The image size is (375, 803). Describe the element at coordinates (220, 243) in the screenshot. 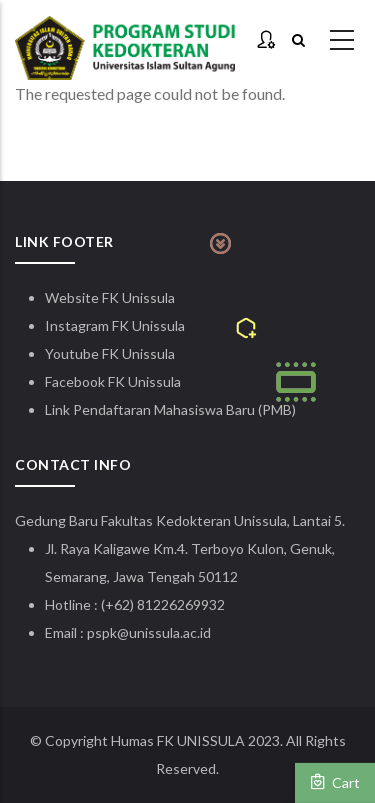

I see `scroll down or view more content` at that location.